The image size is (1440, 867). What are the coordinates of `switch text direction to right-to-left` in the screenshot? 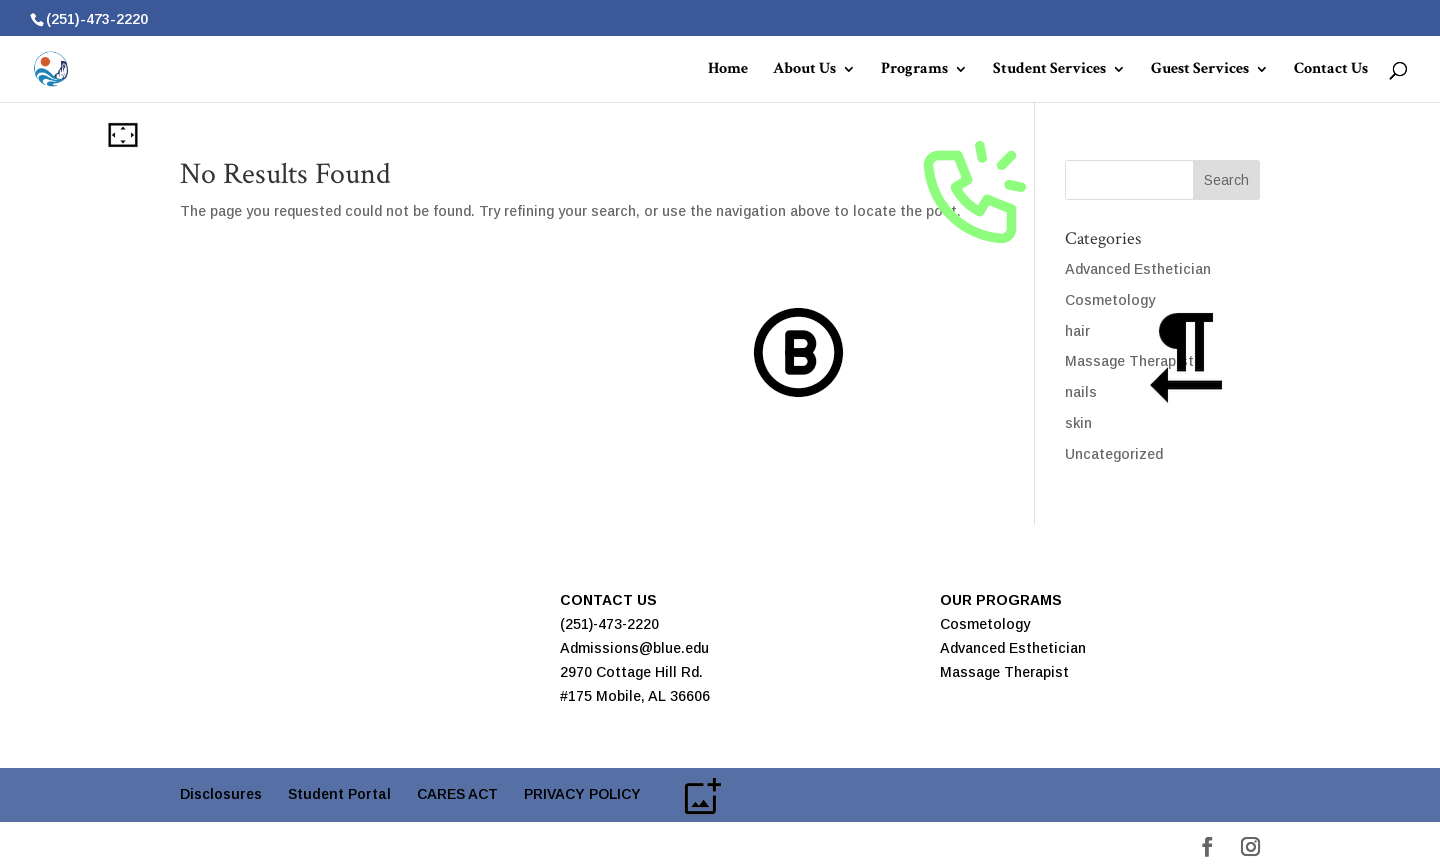 It's located at (1186, 358).